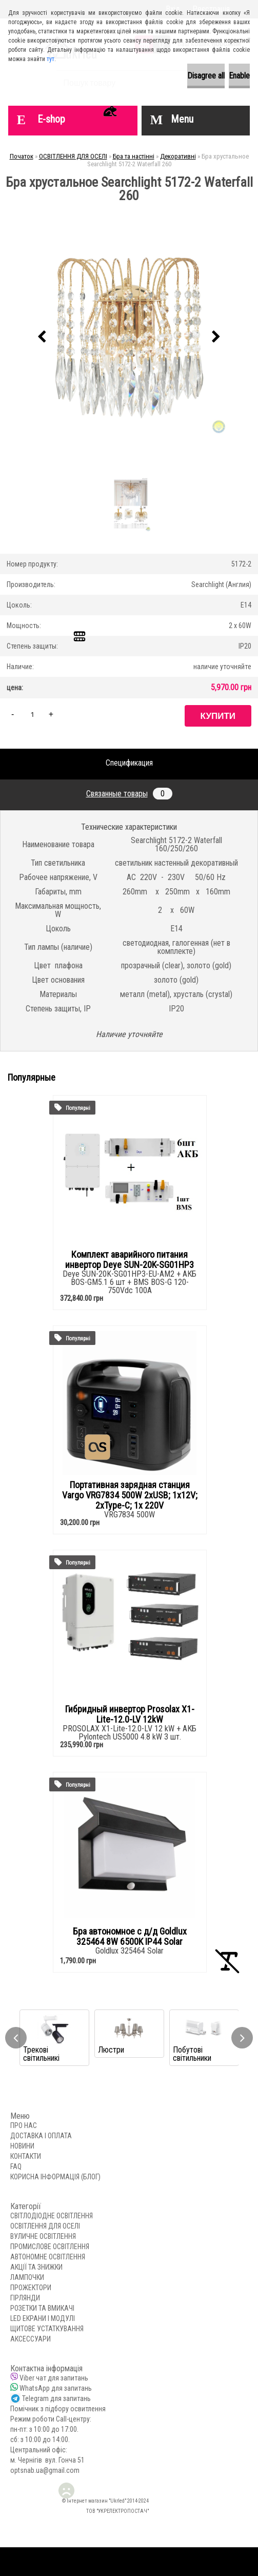  Describe the element at coordinates (66, 2490) in the screenshot. I see `submit negative feedback or rating` at that location.